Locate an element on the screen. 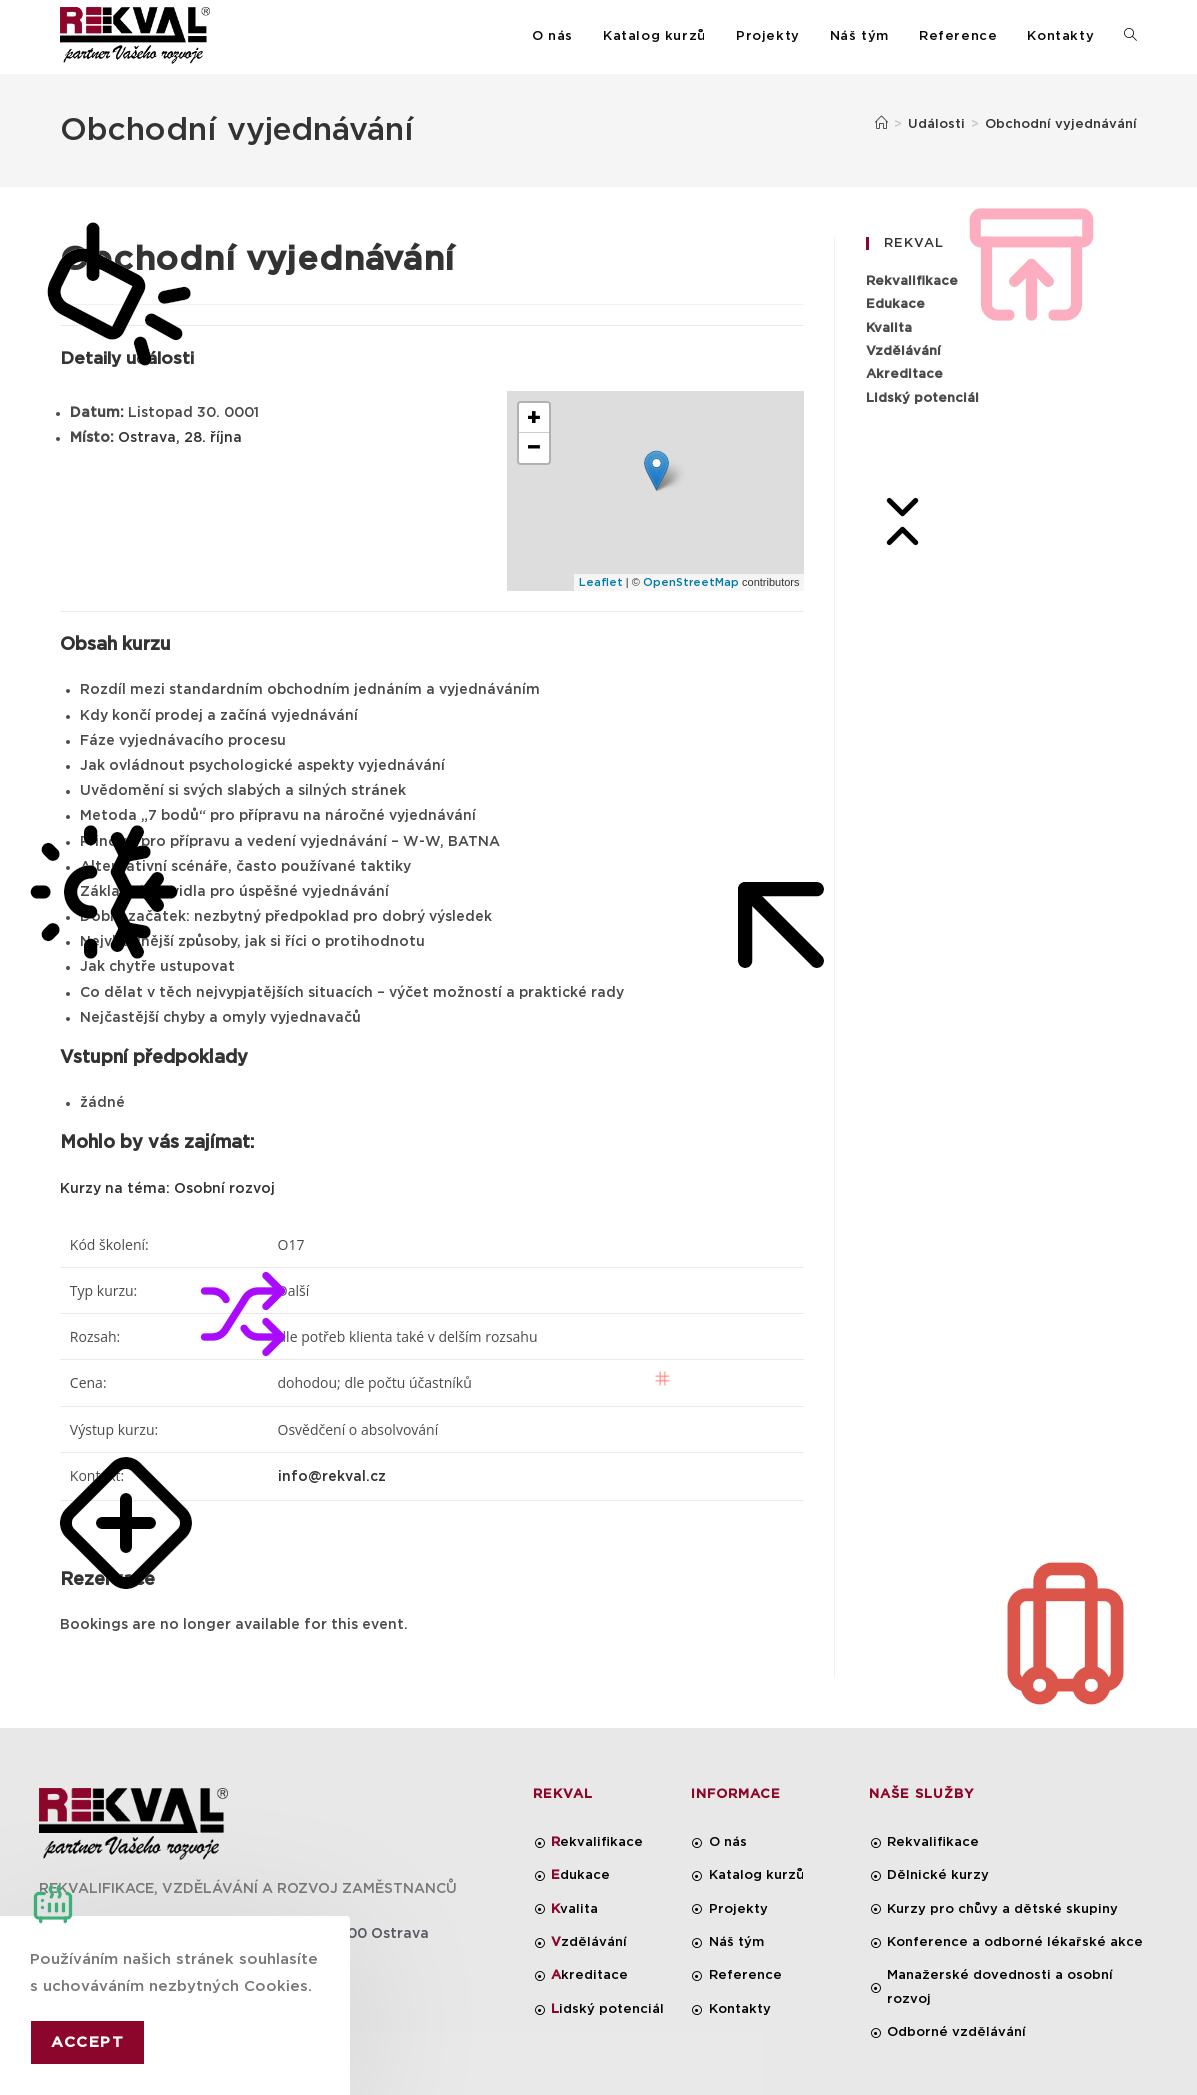 The width and height of the screenshot is (1197, 2095). add or view hashtags is located at coordinates (662, 1378).